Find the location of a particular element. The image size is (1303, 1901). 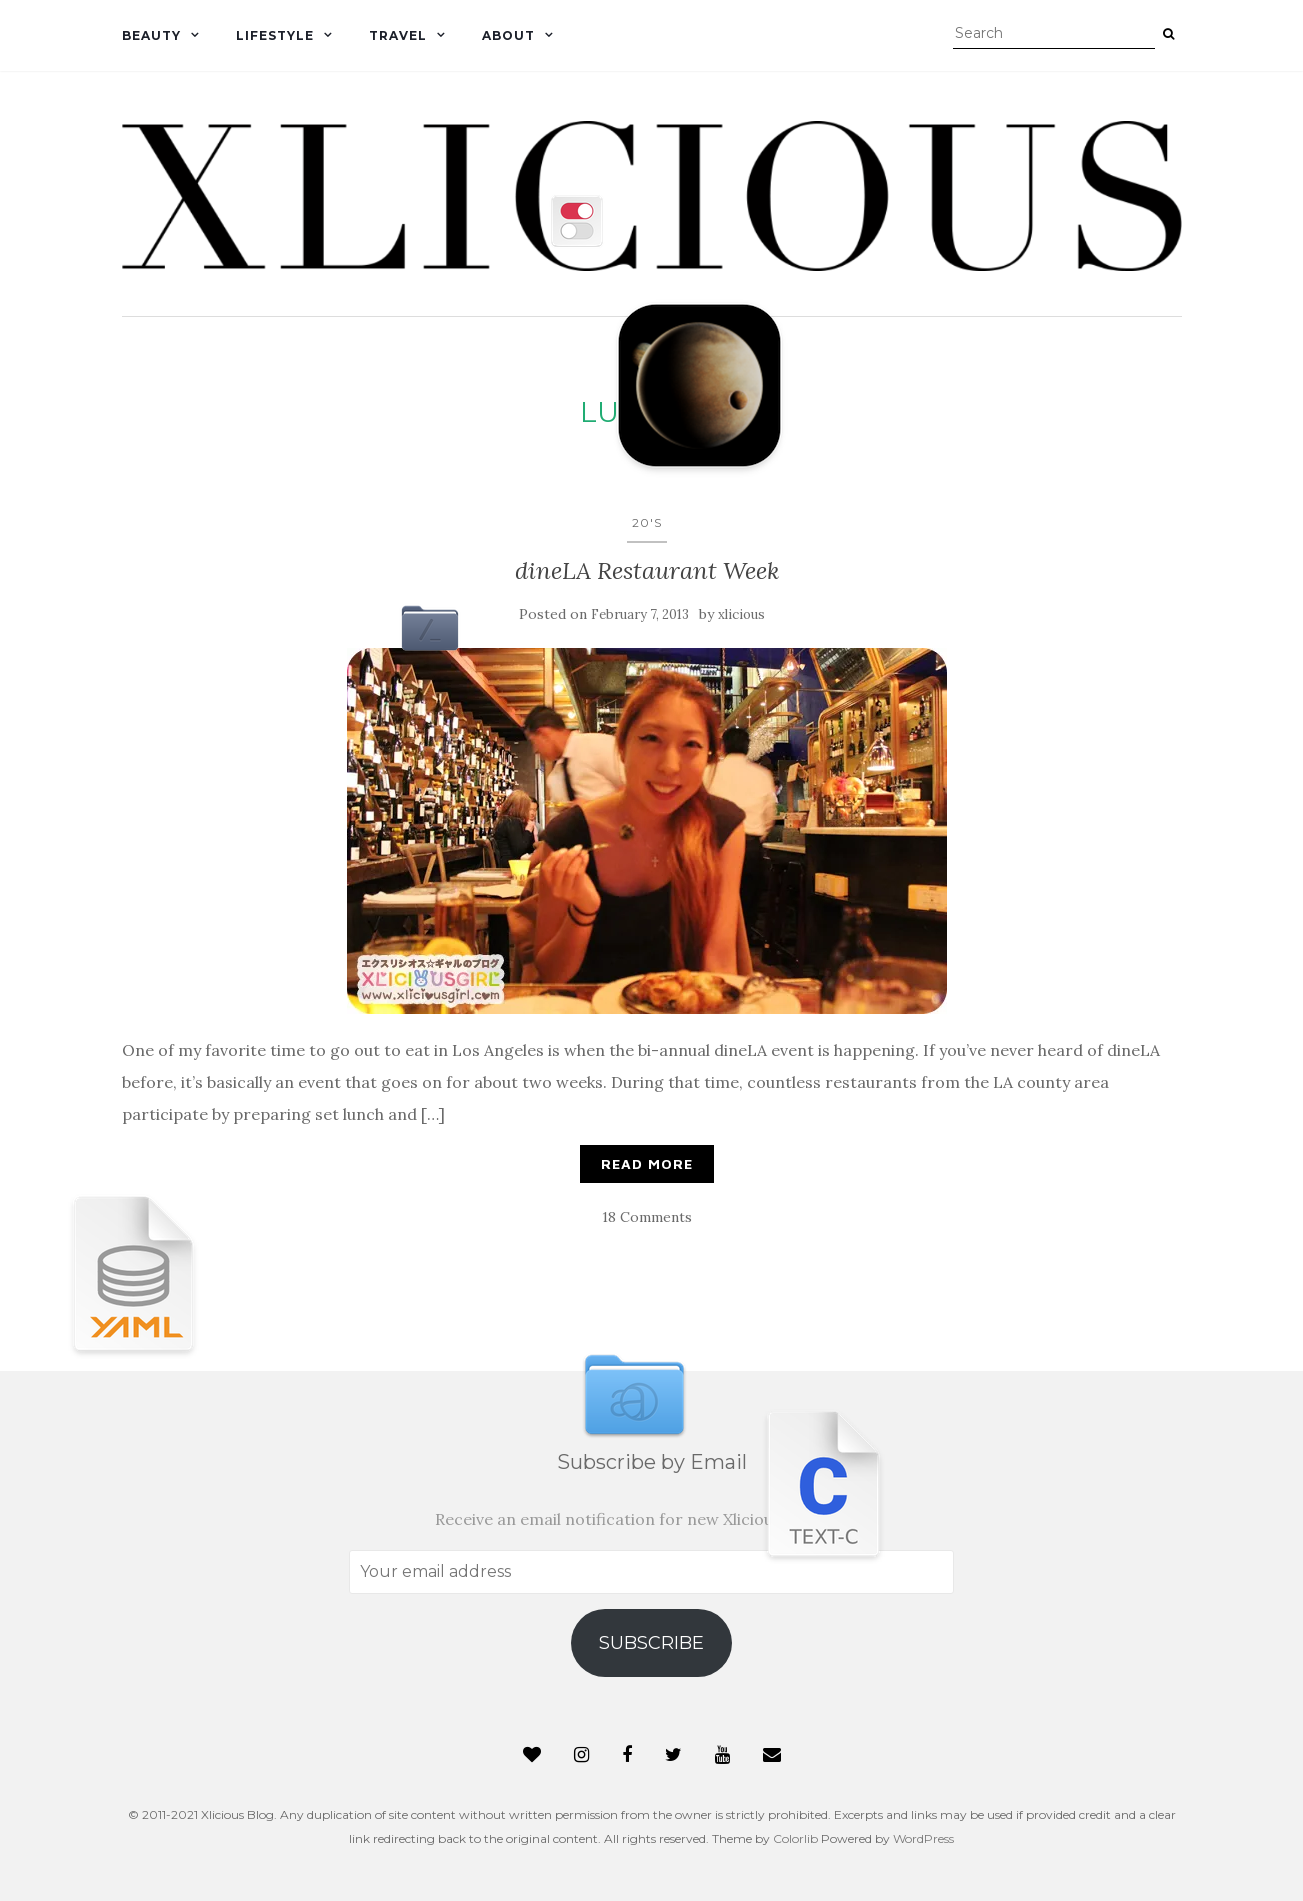

open typos 2024 folder is located at coordinates (634, 1394).